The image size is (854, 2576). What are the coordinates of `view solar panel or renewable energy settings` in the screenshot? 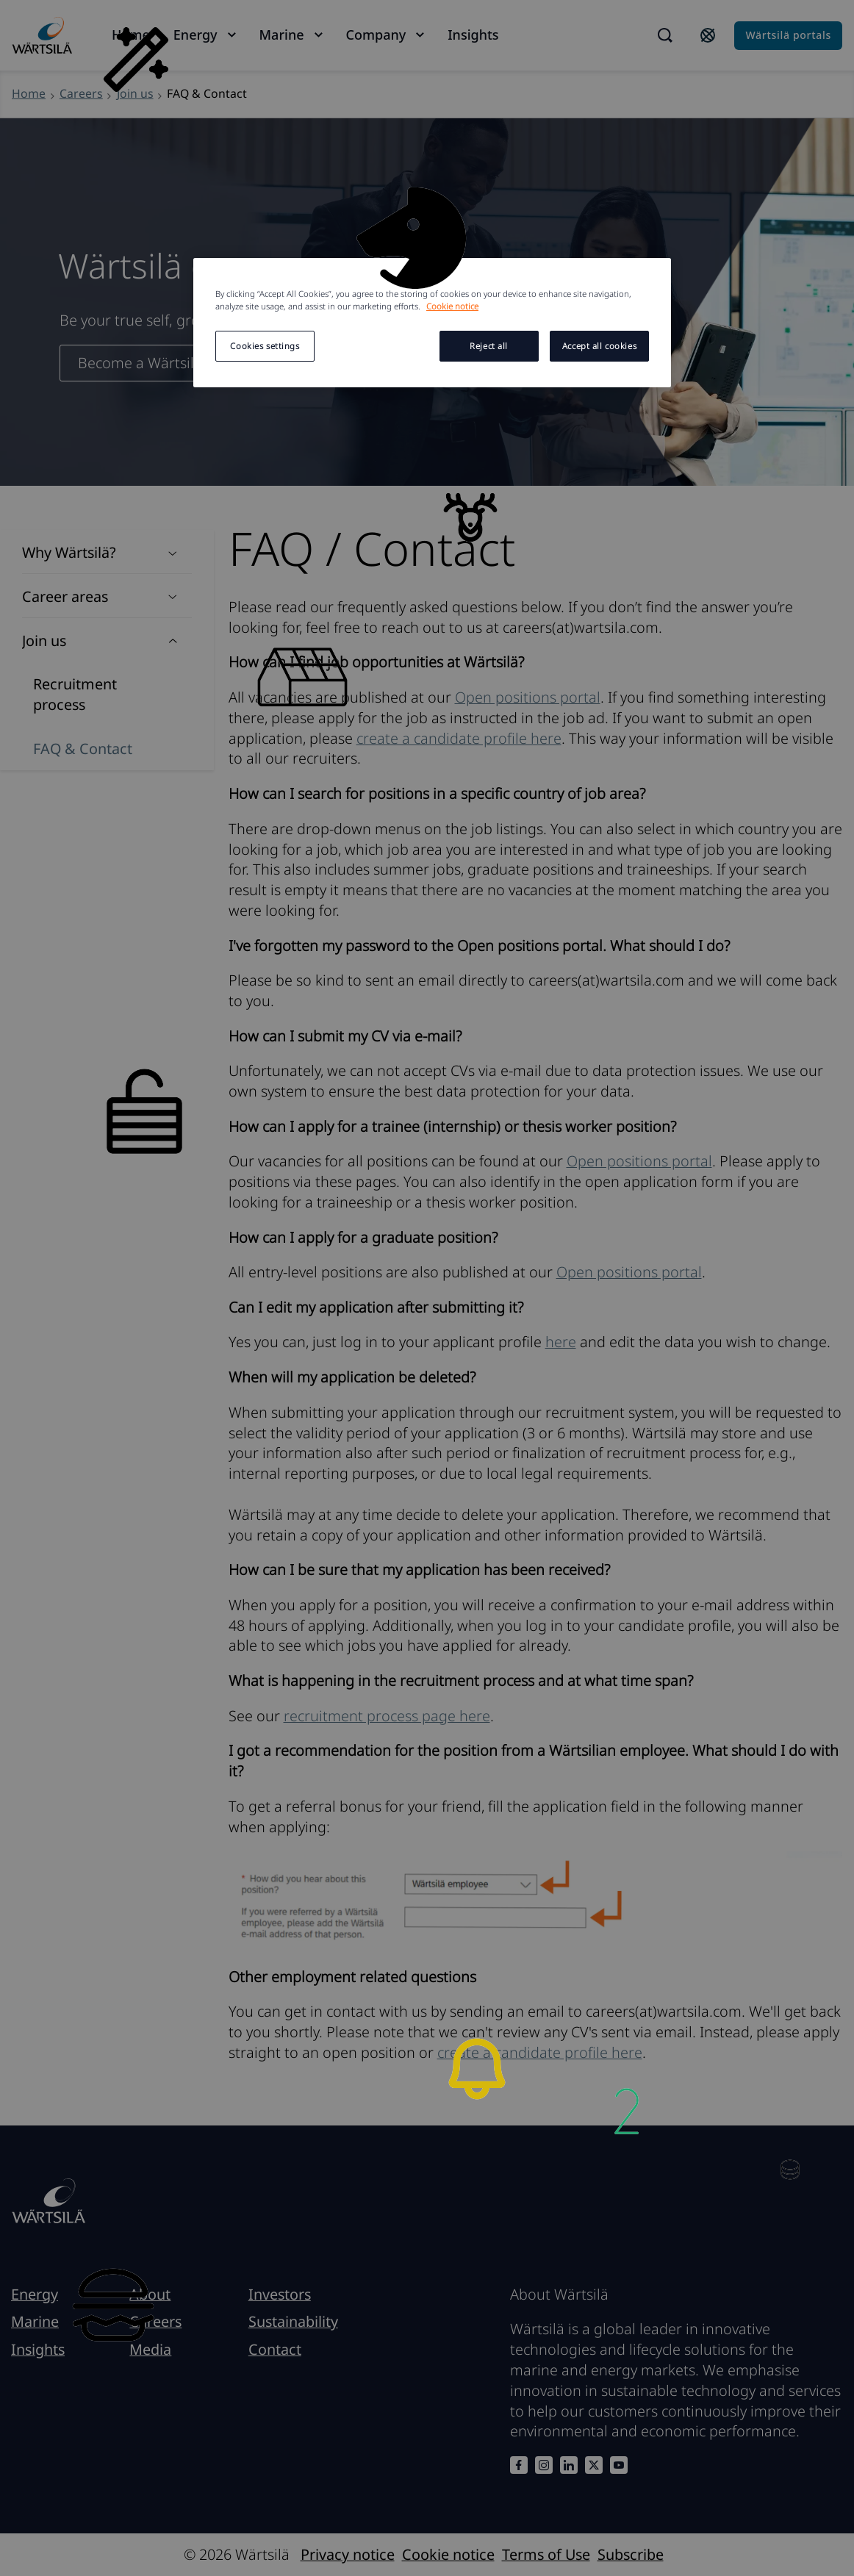 It's located at (302, 680).